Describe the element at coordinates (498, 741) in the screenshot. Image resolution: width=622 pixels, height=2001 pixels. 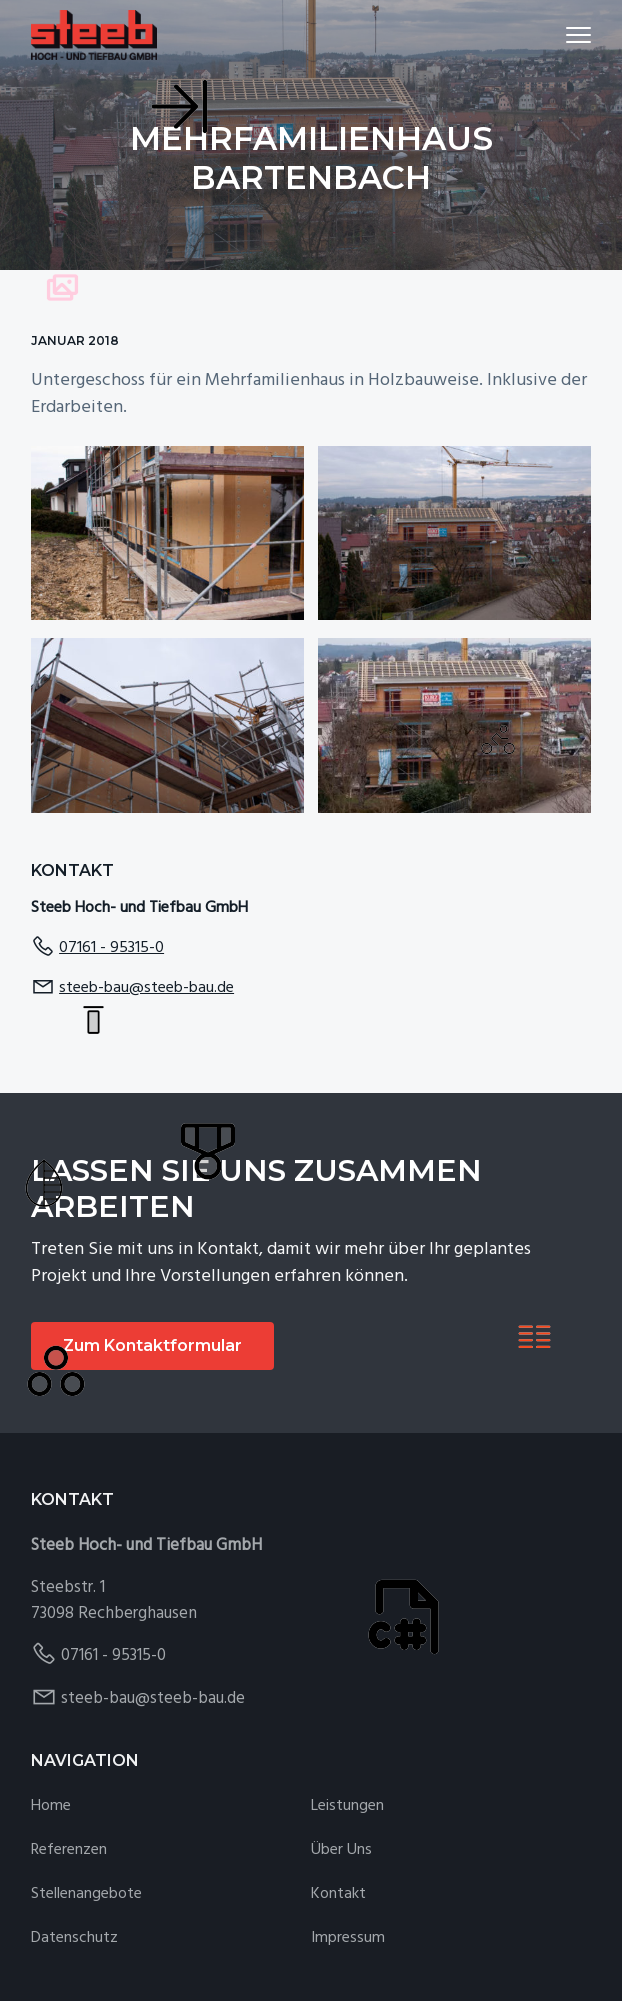
I see `access cycling or bike-related features` at that location.